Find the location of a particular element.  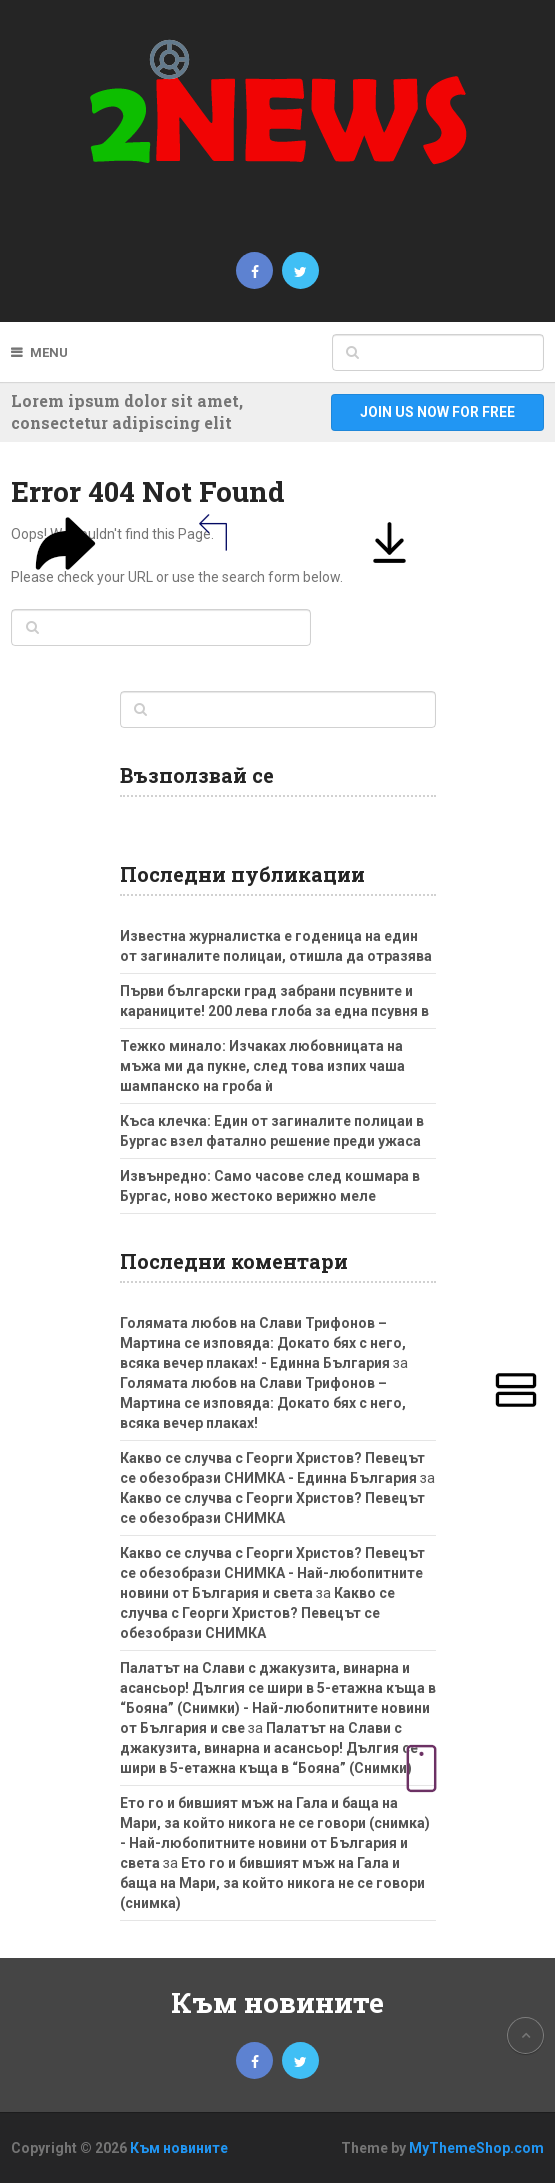

share or forward content is located at coordinates (65, 543).